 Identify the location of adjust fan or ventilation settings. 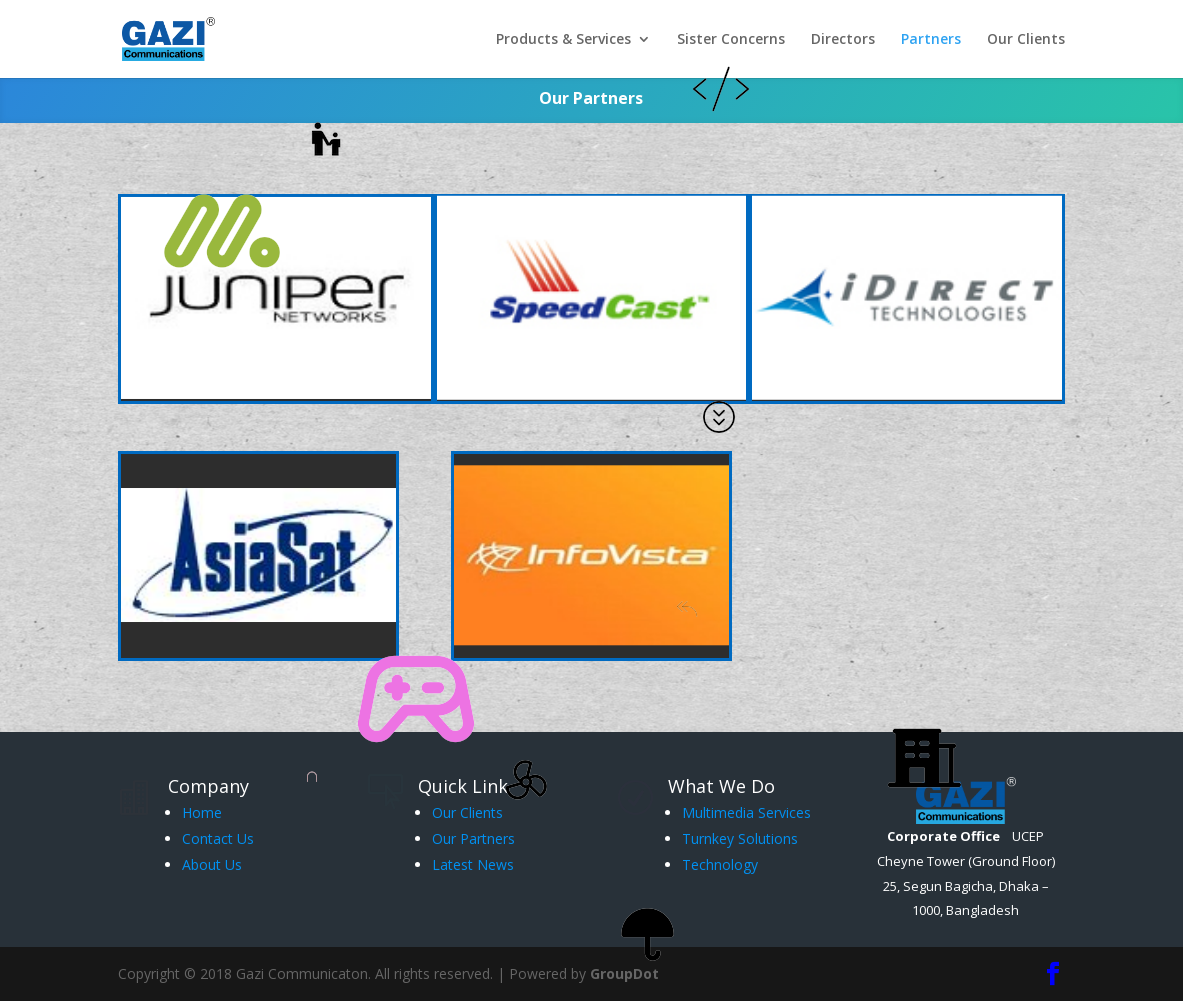
(526, 782).